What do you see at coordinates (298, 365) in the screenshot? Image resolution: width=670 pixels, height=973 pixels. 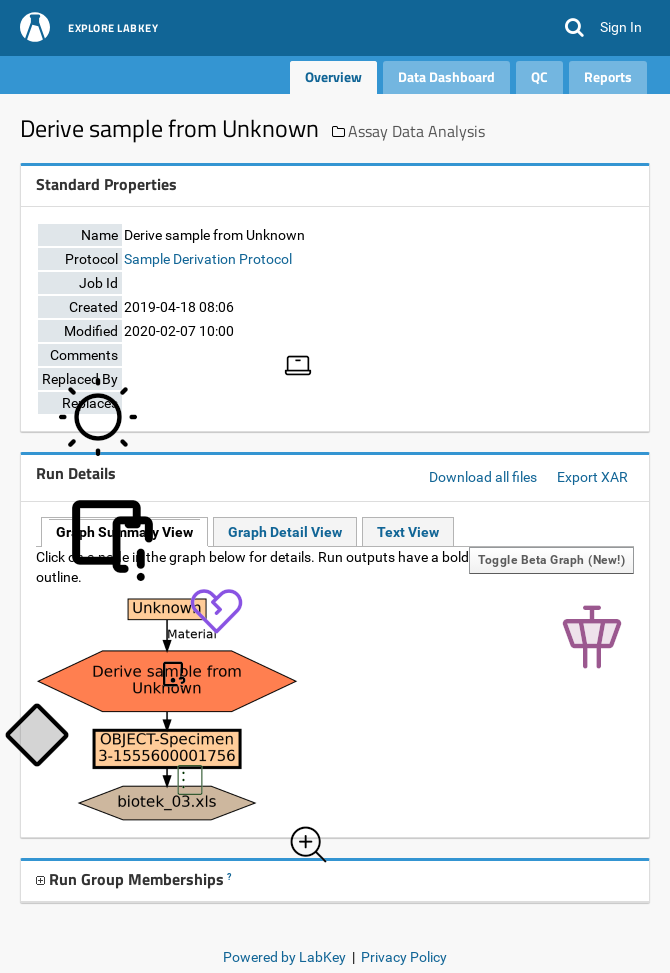 I see `switch to desktop view` at bounding box center [298, 365].